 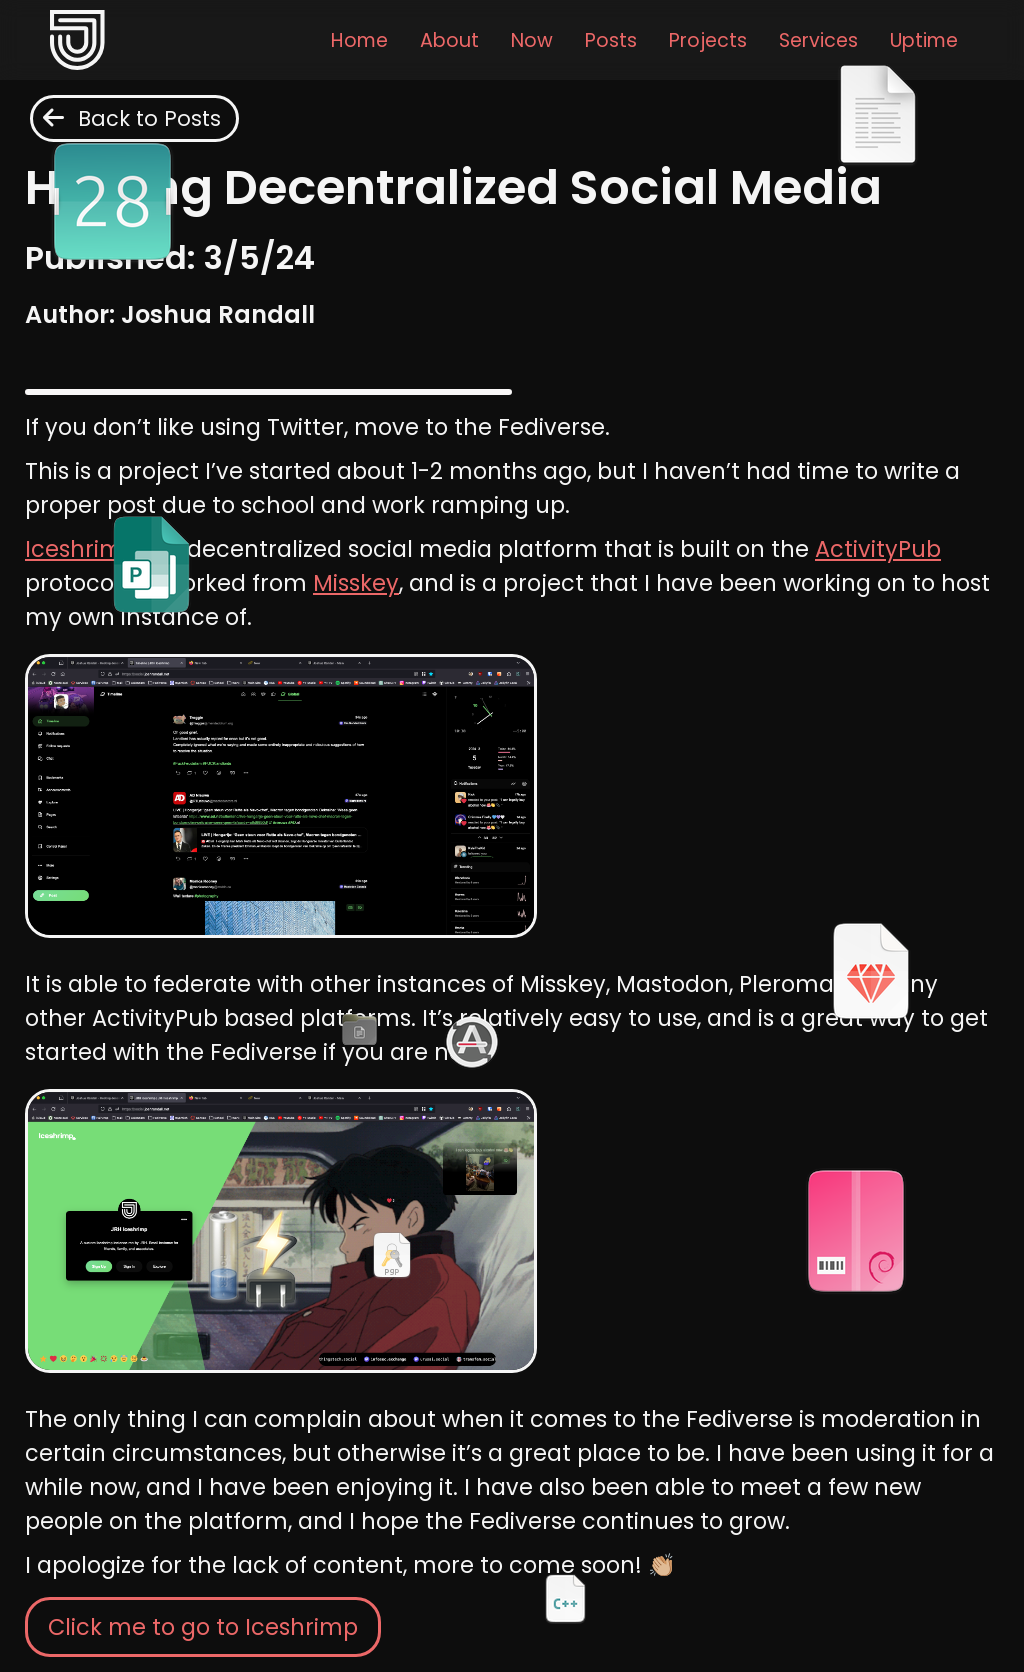 What do you see at coordinates (878, 116) in the screenshot?
I see `a text document file preview` at bounding box center [878, 116].